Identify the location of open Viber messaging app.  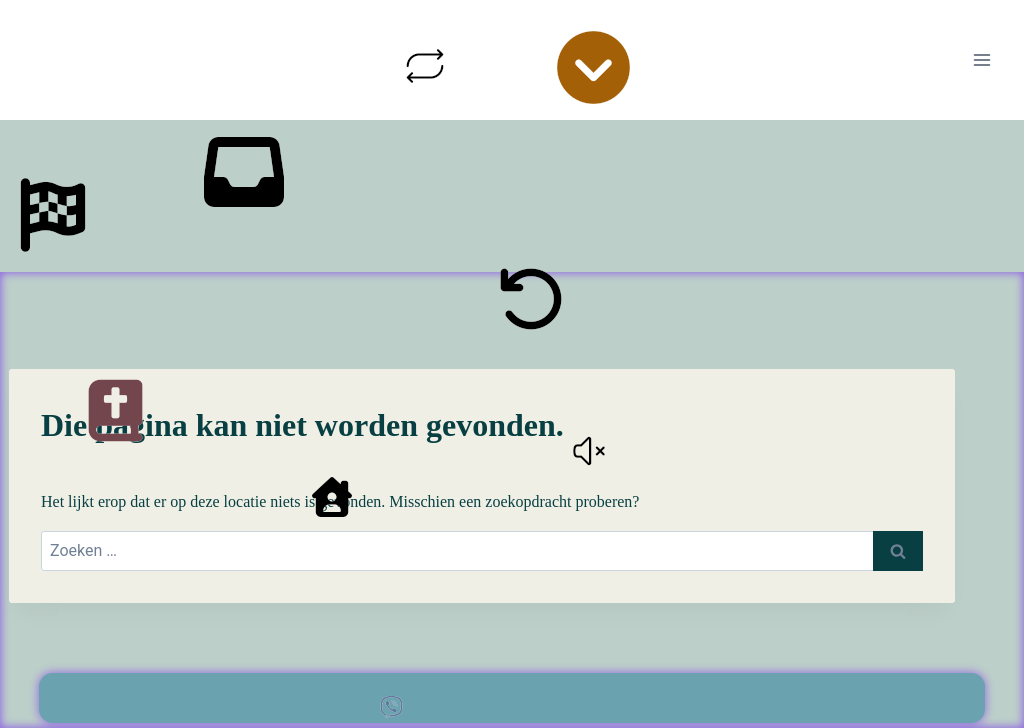
(391, 707).